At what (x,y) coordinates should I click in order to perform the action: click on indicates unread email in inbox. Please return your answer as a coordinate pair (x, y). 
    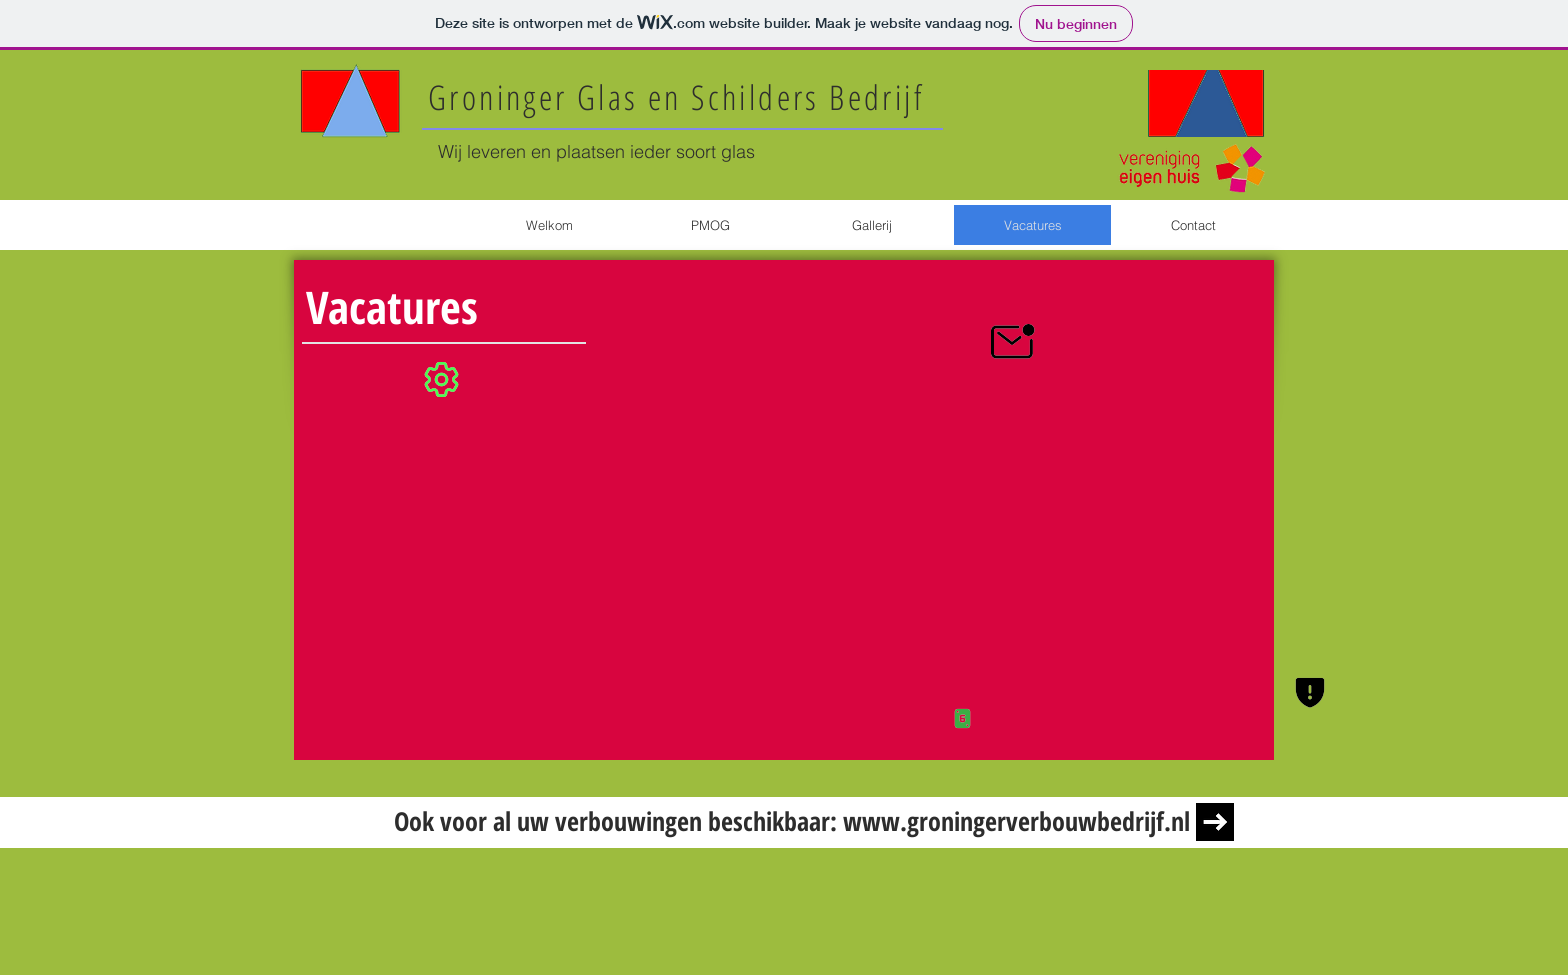
    Looking at the image, I should click on (1012, 342).